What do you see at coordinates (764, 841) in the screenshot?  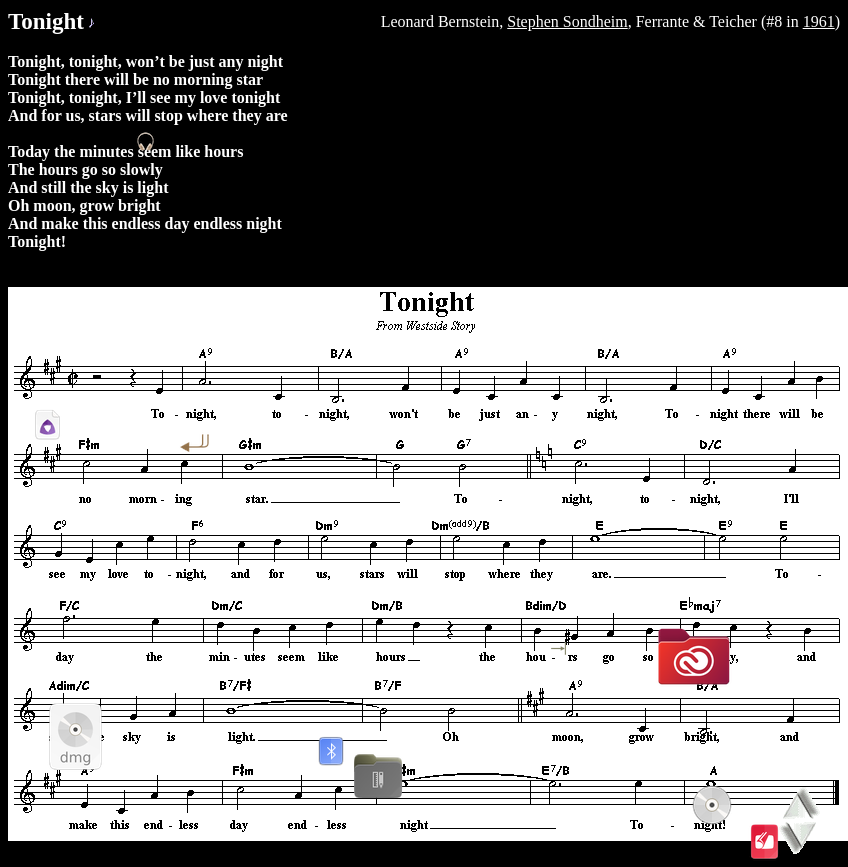 I see `an encapsulated postscript (.eps) file` at bounding box center [764, 841].